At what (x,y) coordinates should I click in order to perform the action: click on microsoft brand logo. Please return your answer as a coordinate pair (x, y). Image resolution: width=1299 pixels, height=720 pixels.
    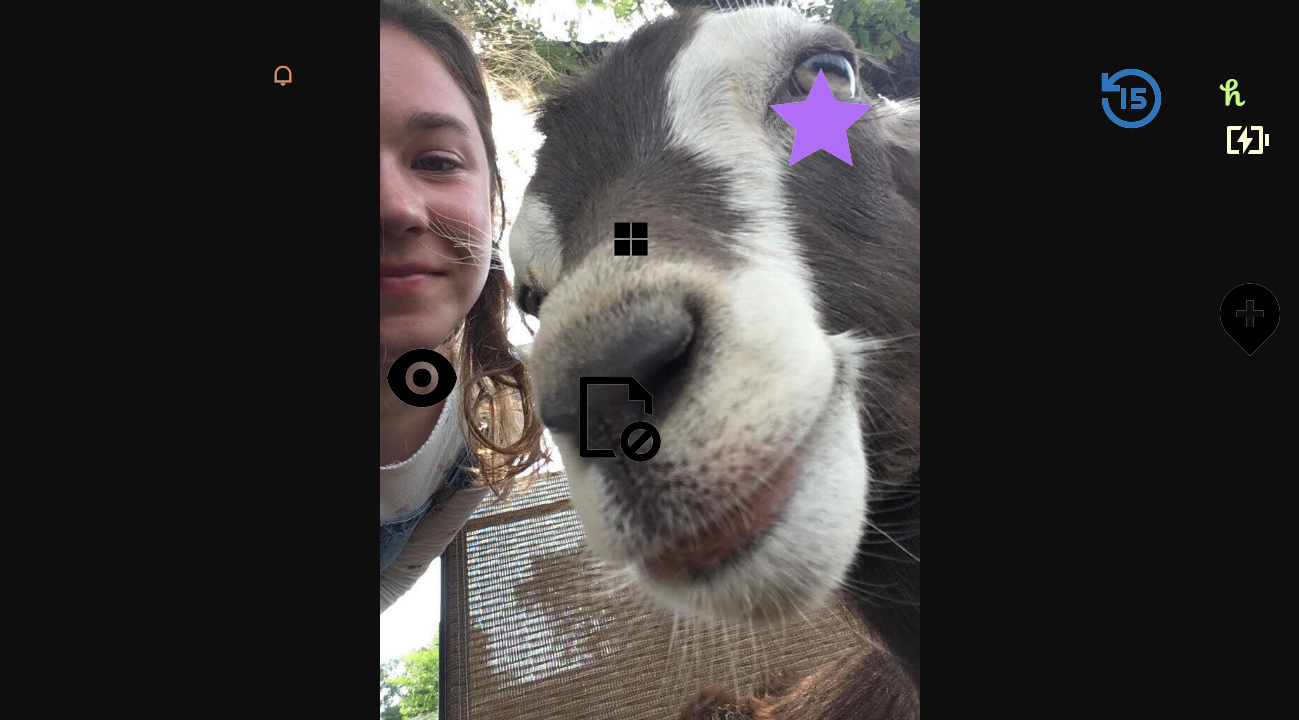
    Looking at the image, I should click on (631, 239).